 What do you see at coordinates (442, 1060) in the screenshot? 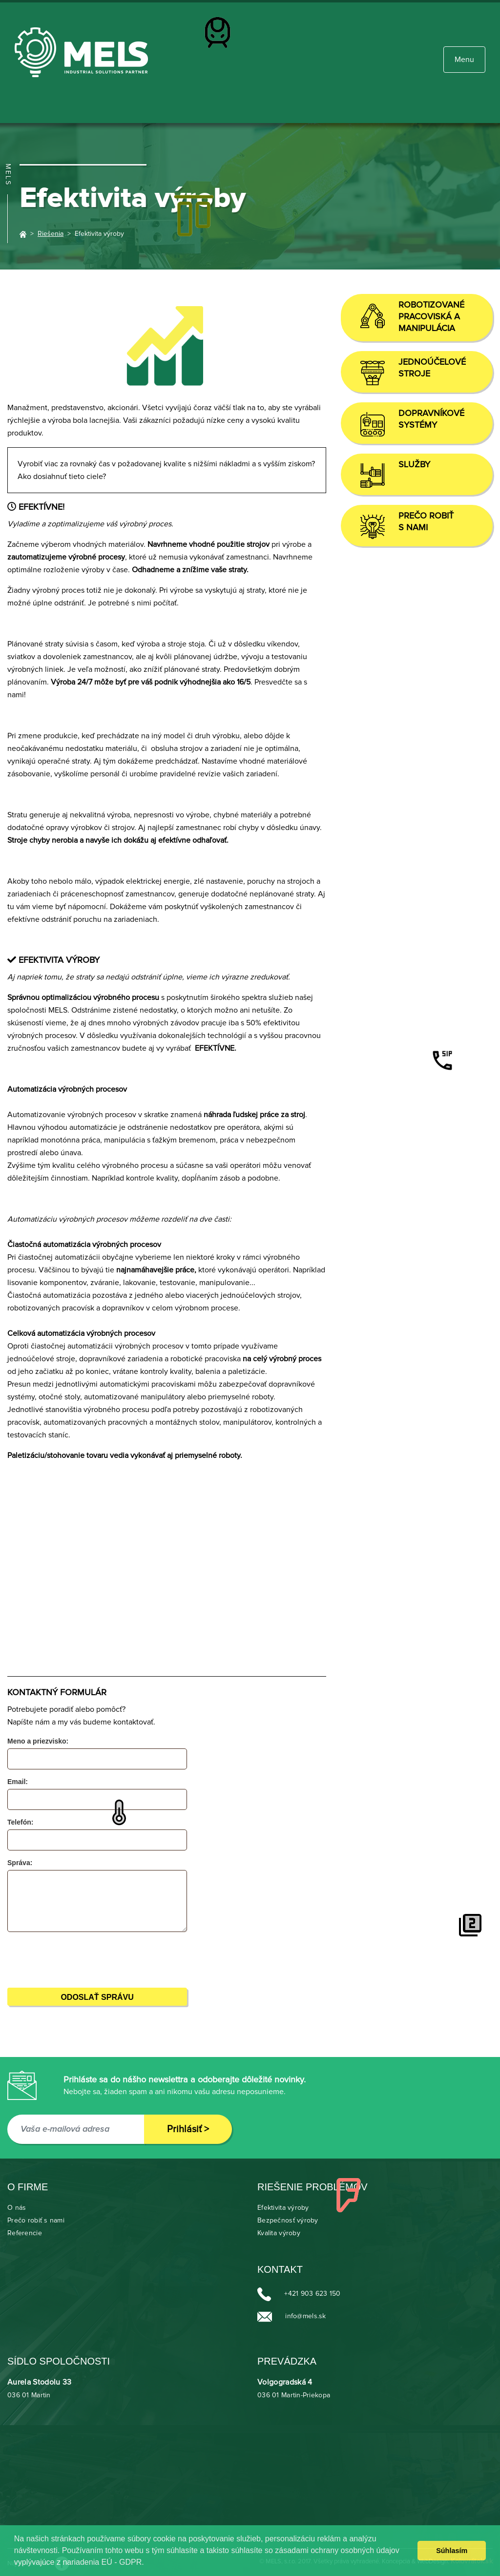
I see `make a SIP (internet-based) phone call` at bounding box center [442, 1060].